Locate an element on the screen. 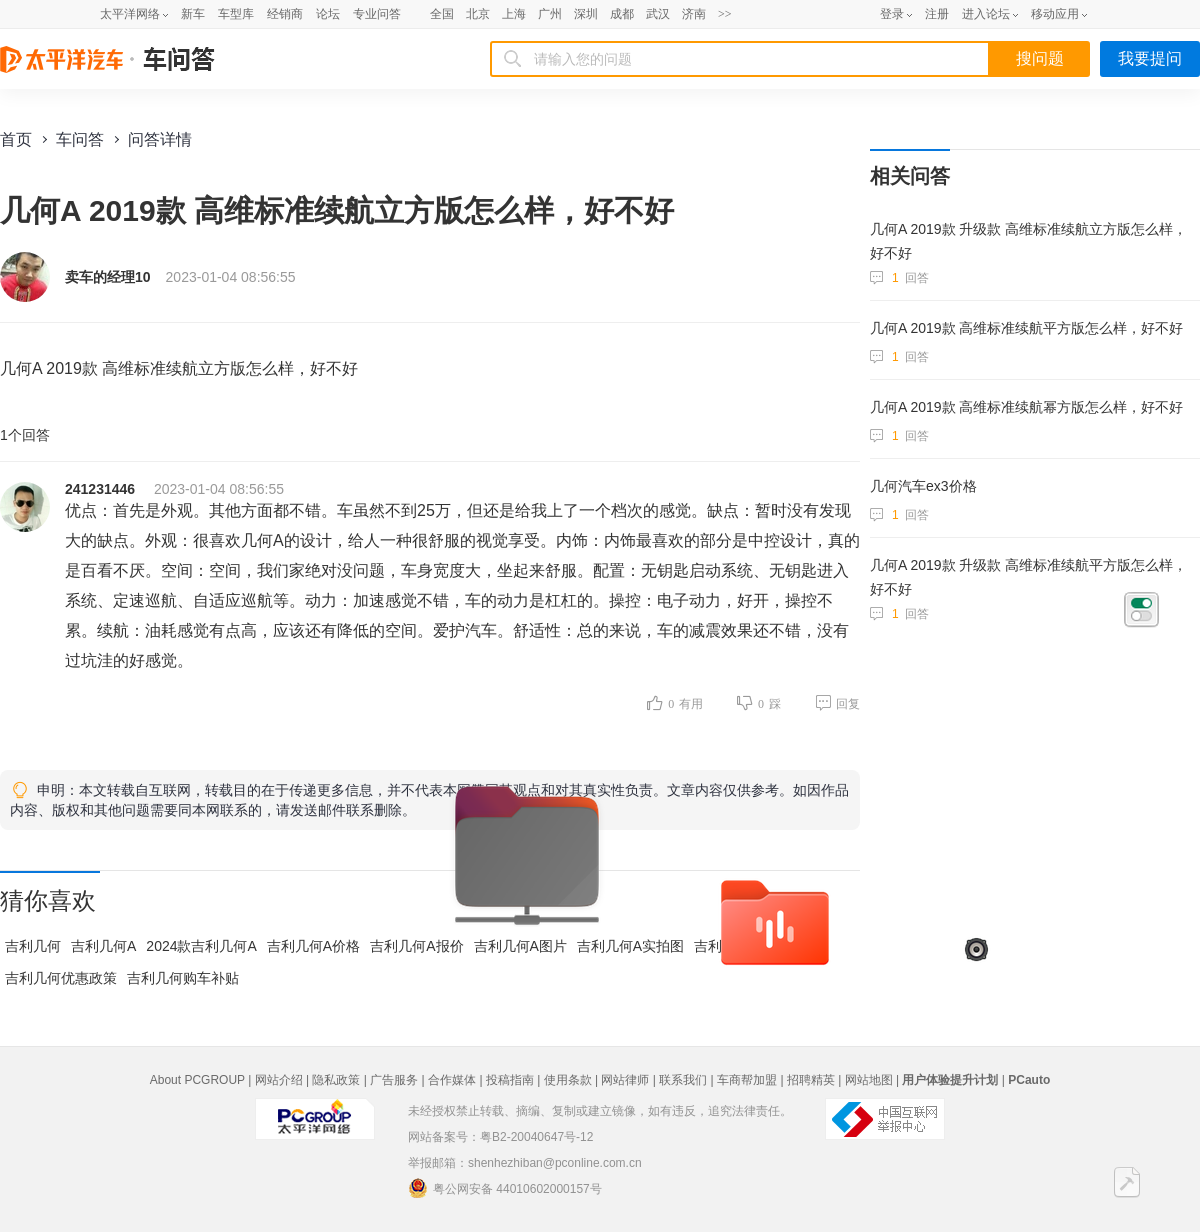 This screenshot has width=1200, height=1232. open Wondershare EdrawInfo project files is located at coordinates (774, 925).